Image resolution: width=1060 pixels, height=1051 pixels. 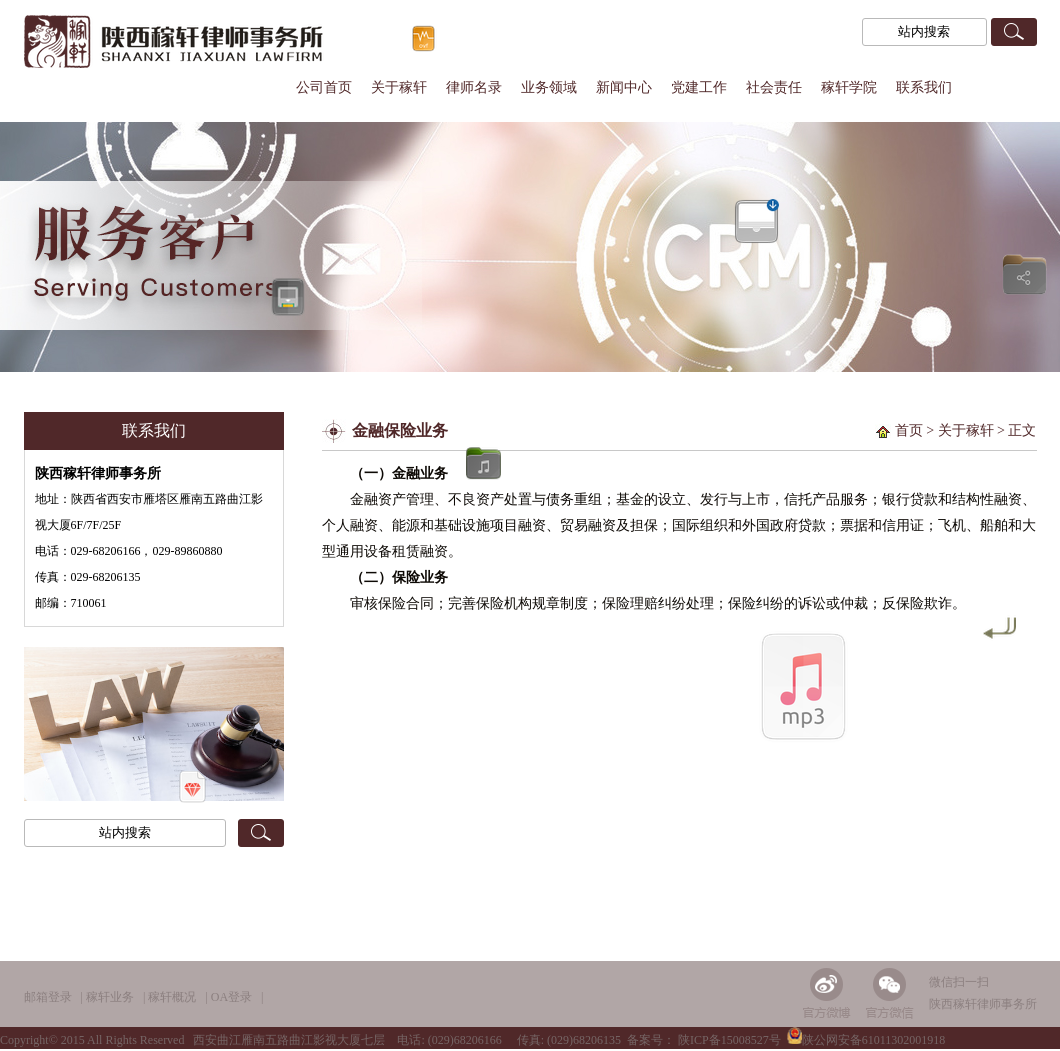 What do you see at coordinates (803, 686) in the screenshot?
I see `an mp3 audio file` at bounding box center [803, 686].